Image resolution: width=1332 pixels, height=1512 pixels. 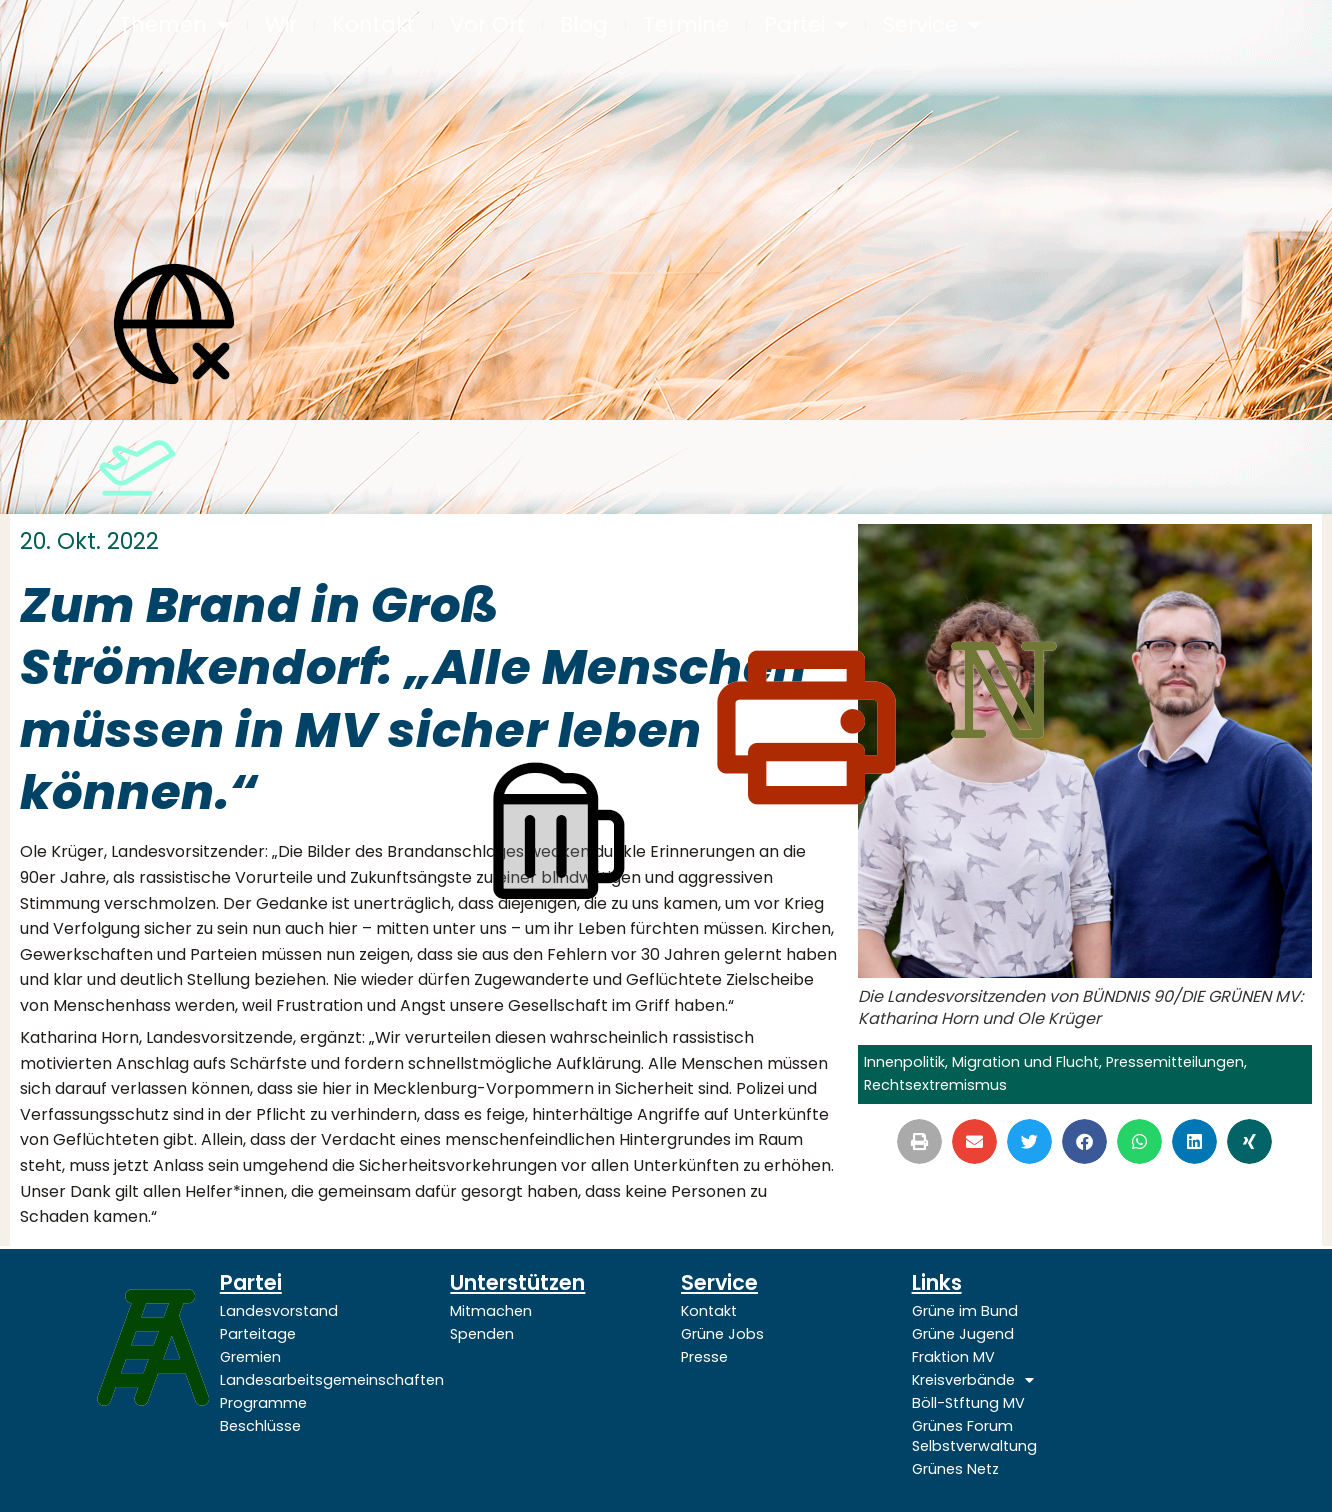 What do you see at coordinates (1004, 690) in the screenshot?
I see `open Notion app` at bounding box center [1004, 690].